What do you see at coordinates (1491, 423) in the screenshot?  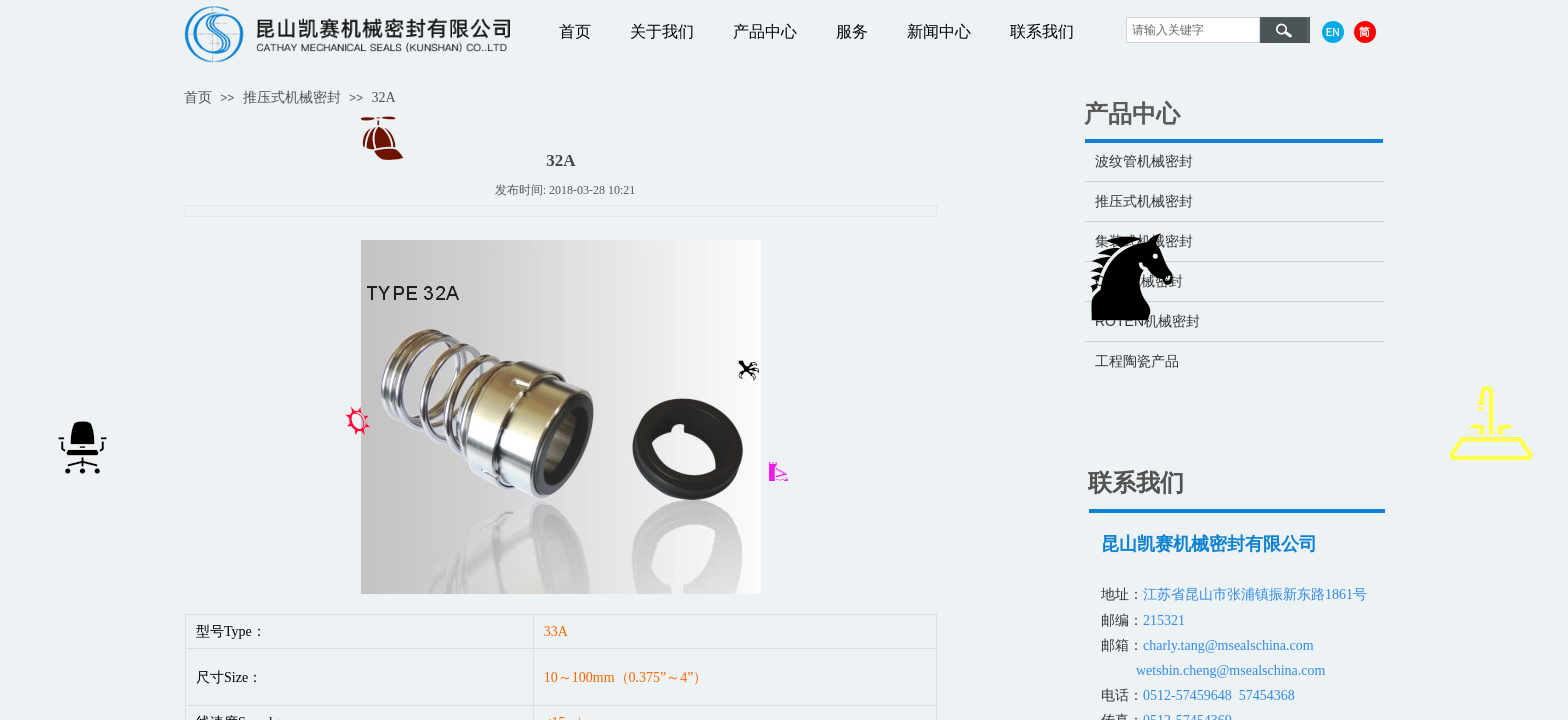 I see `kitchen or bathroom fixtures category` at bounding box center [1491, 423].